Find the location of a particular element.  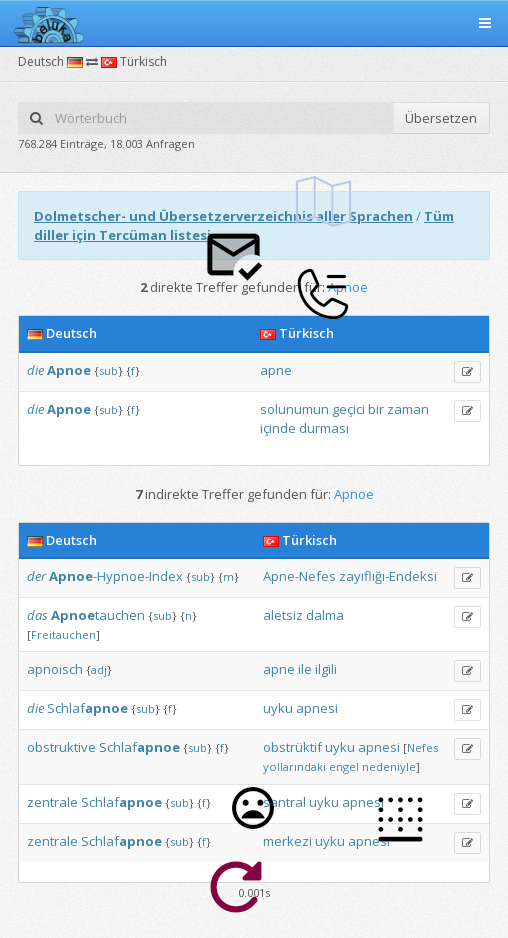

indicate a negative reaction or feedback is located at coordinates (253, 808).